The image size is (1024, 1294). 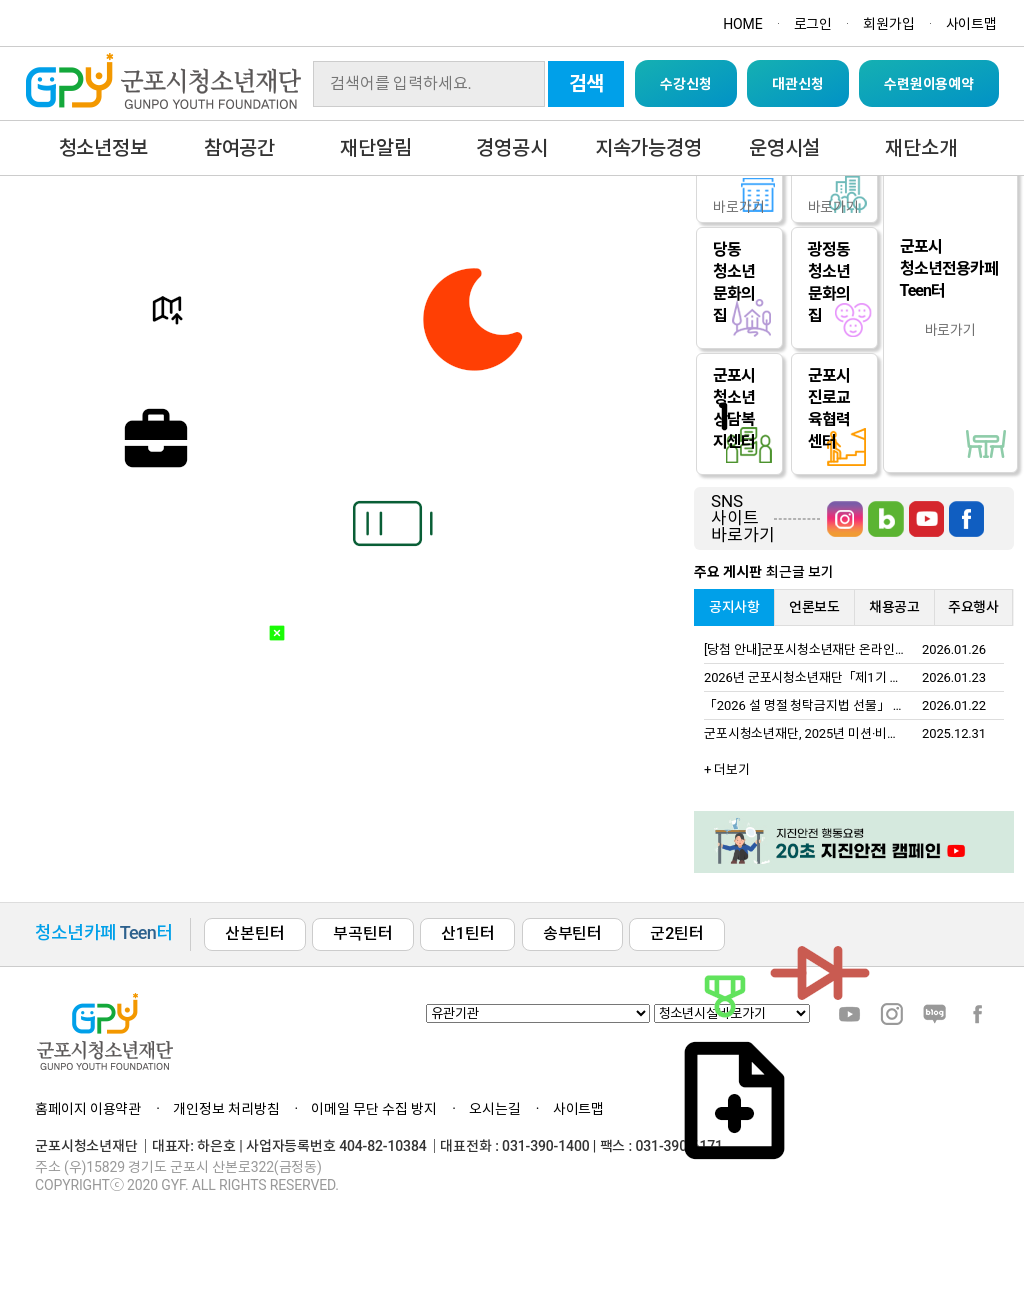 I want to click on indicates medium battery level, so click(x=391, y=523).